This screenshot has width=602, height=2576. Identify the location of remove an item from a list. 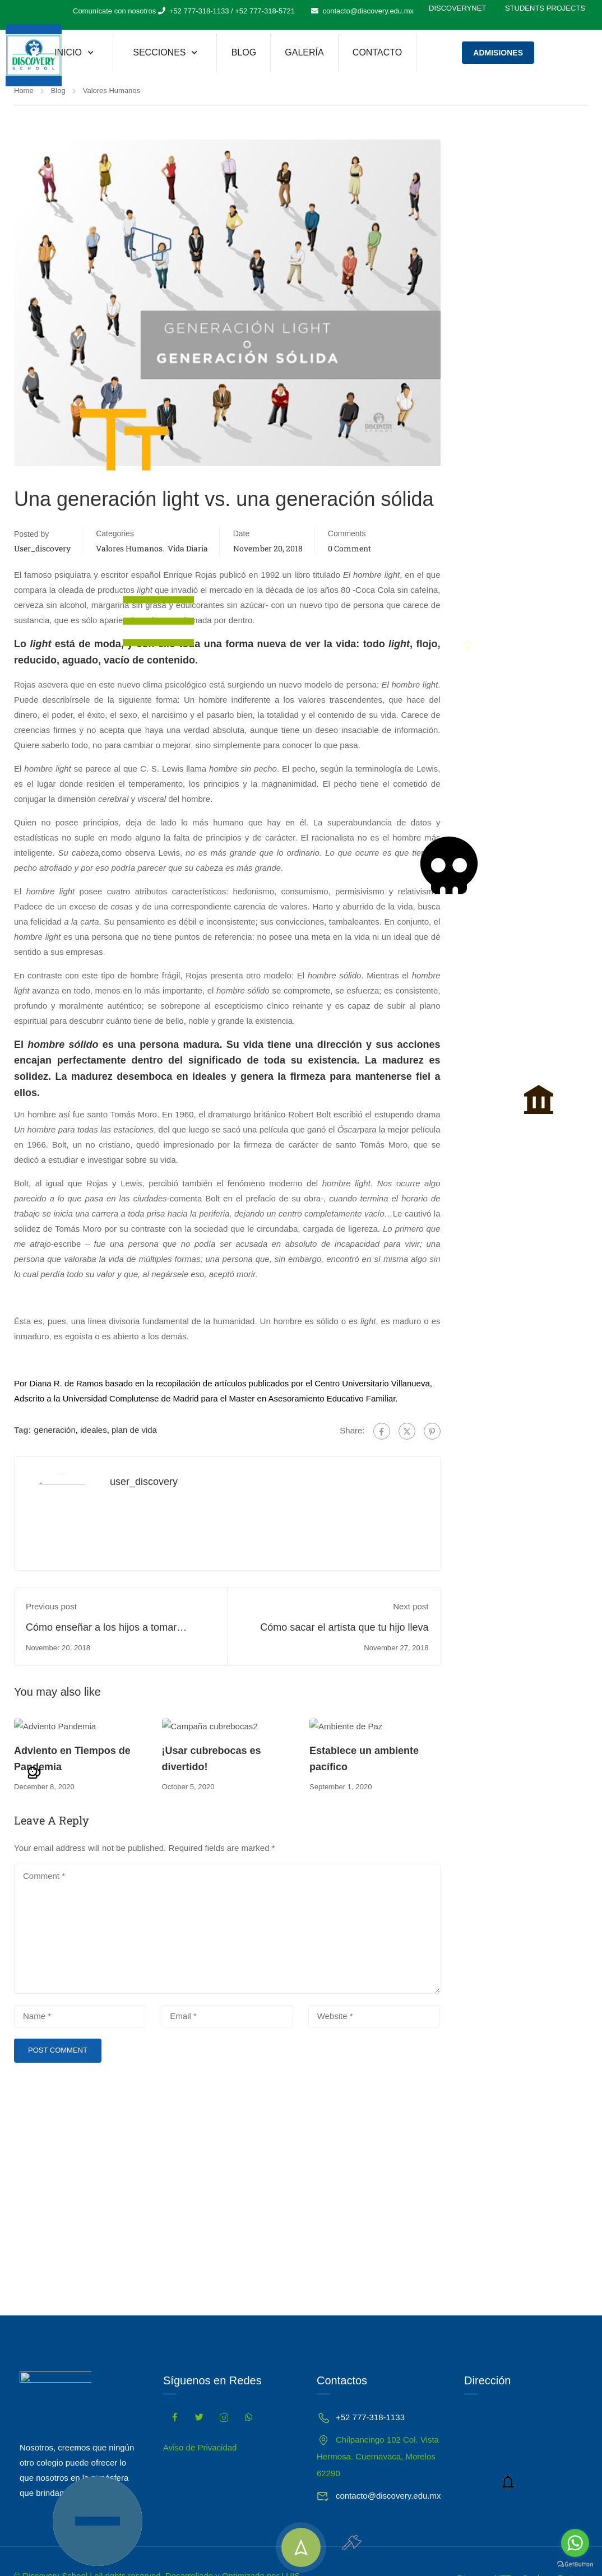
(98, 2521).